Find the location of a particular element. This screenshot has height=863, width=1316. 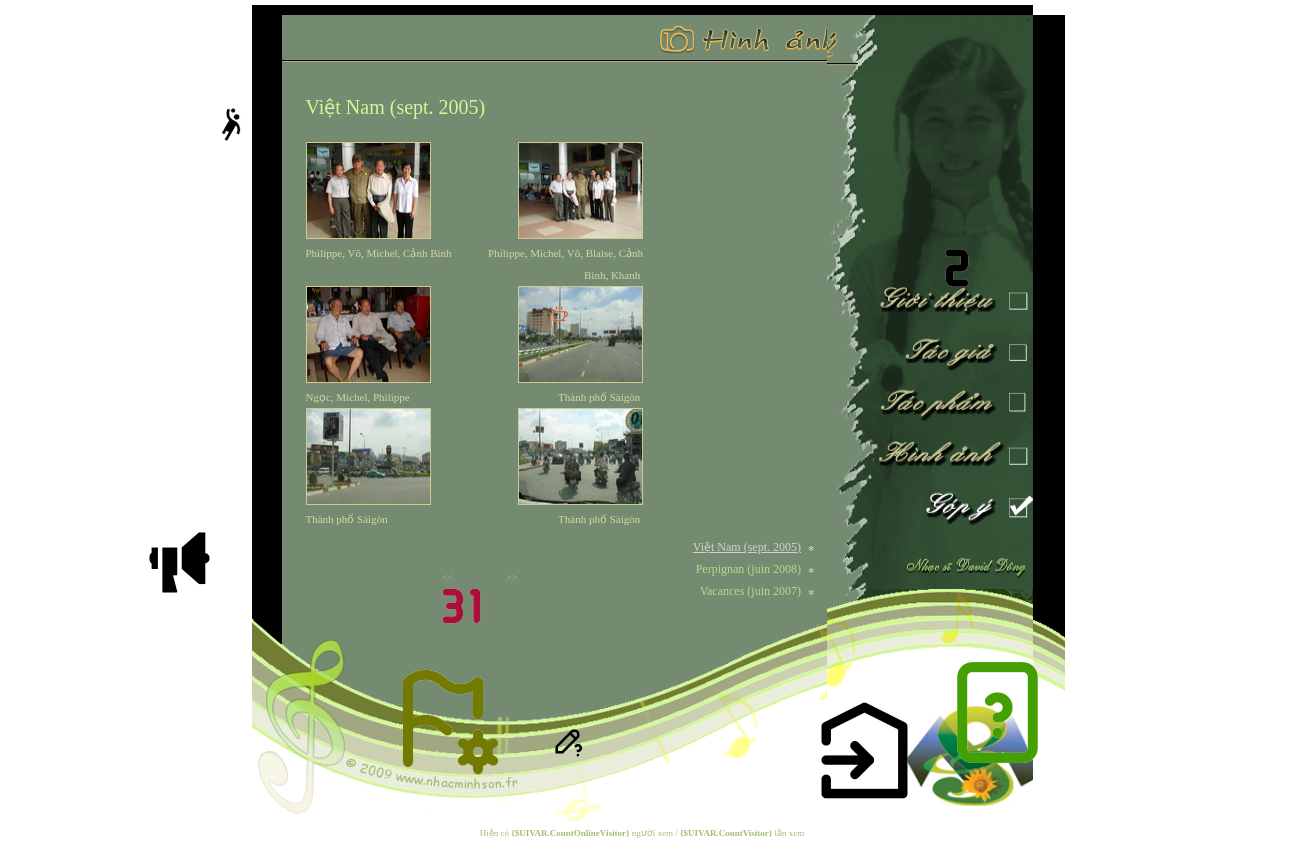

indicates the 31st day of the month is located at coordinates (463, 606).